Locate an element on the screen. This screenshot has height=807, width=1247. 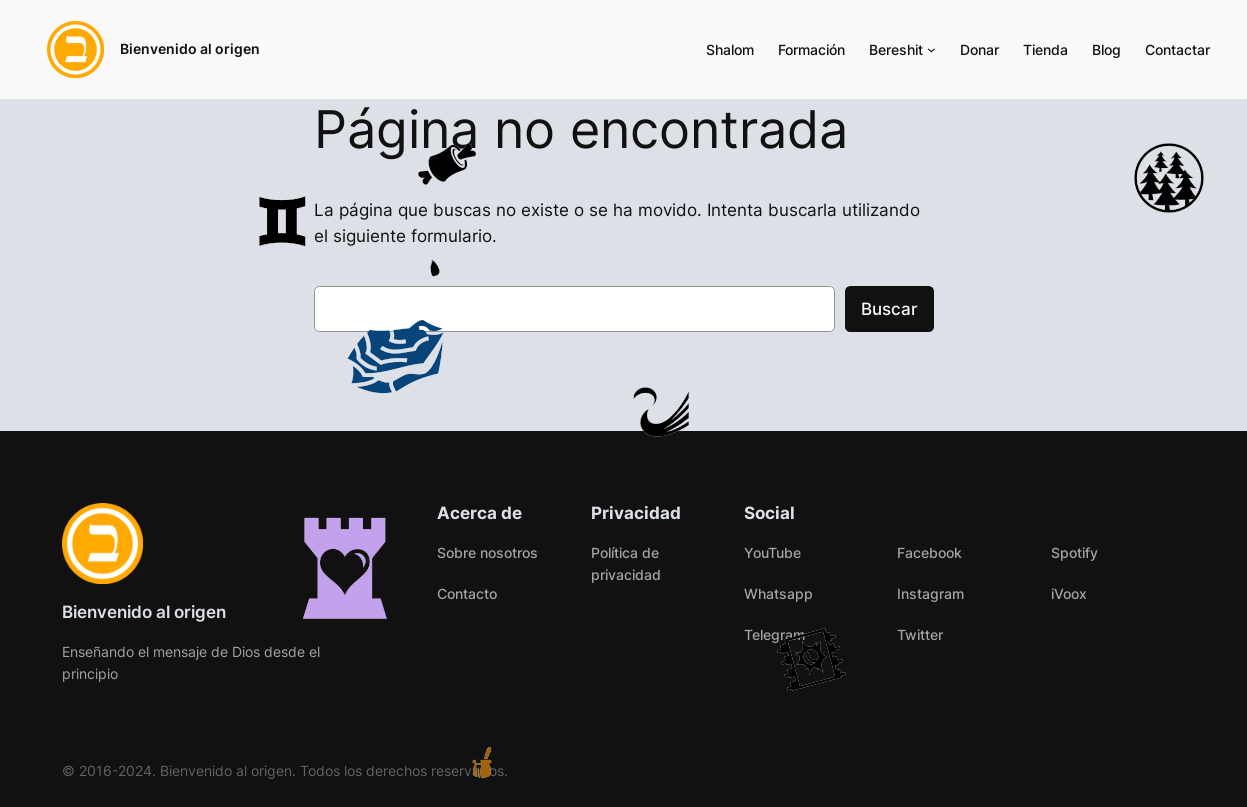
food or meat item in a game inventory is located at coordinates (446, 162).